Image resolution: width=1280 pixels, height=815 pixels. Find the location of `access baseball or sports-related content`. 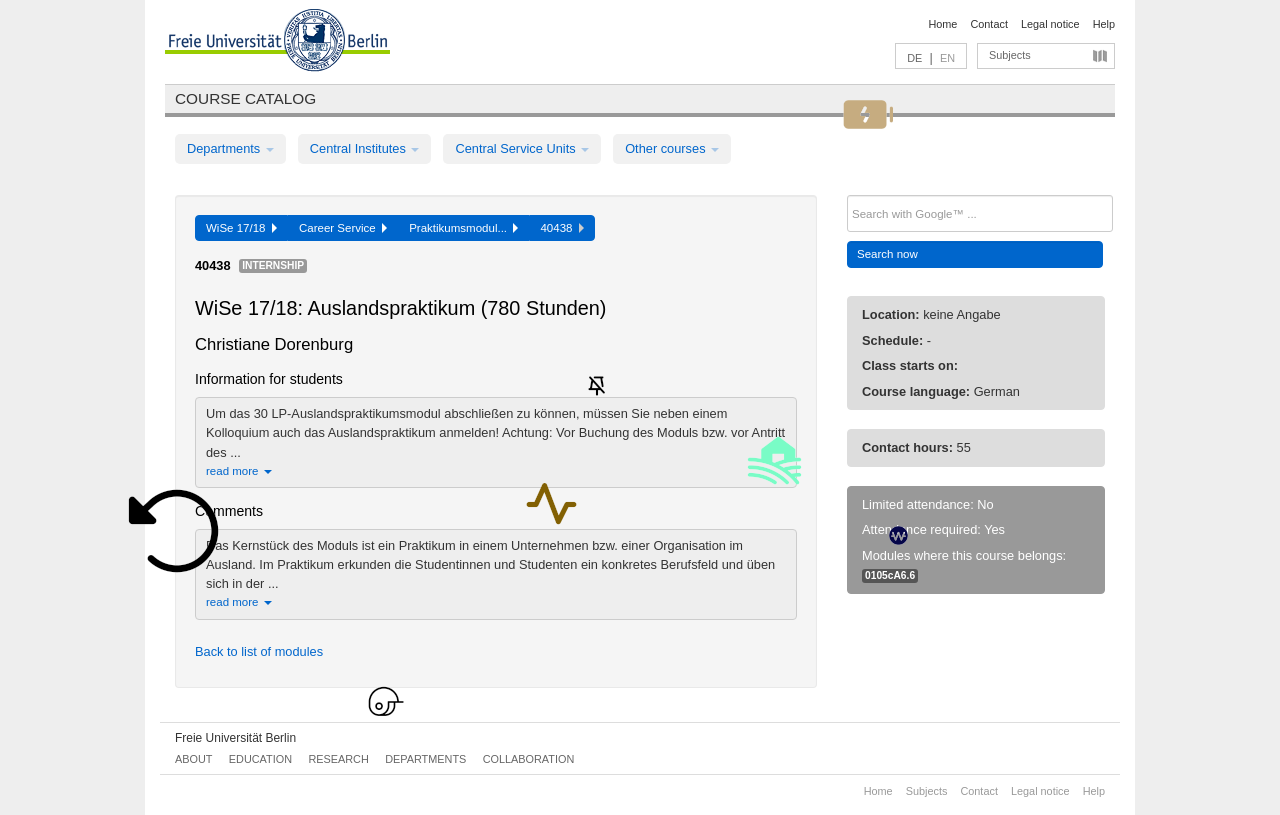

access baseball or sports-related content is located at coordinates (385, 702).